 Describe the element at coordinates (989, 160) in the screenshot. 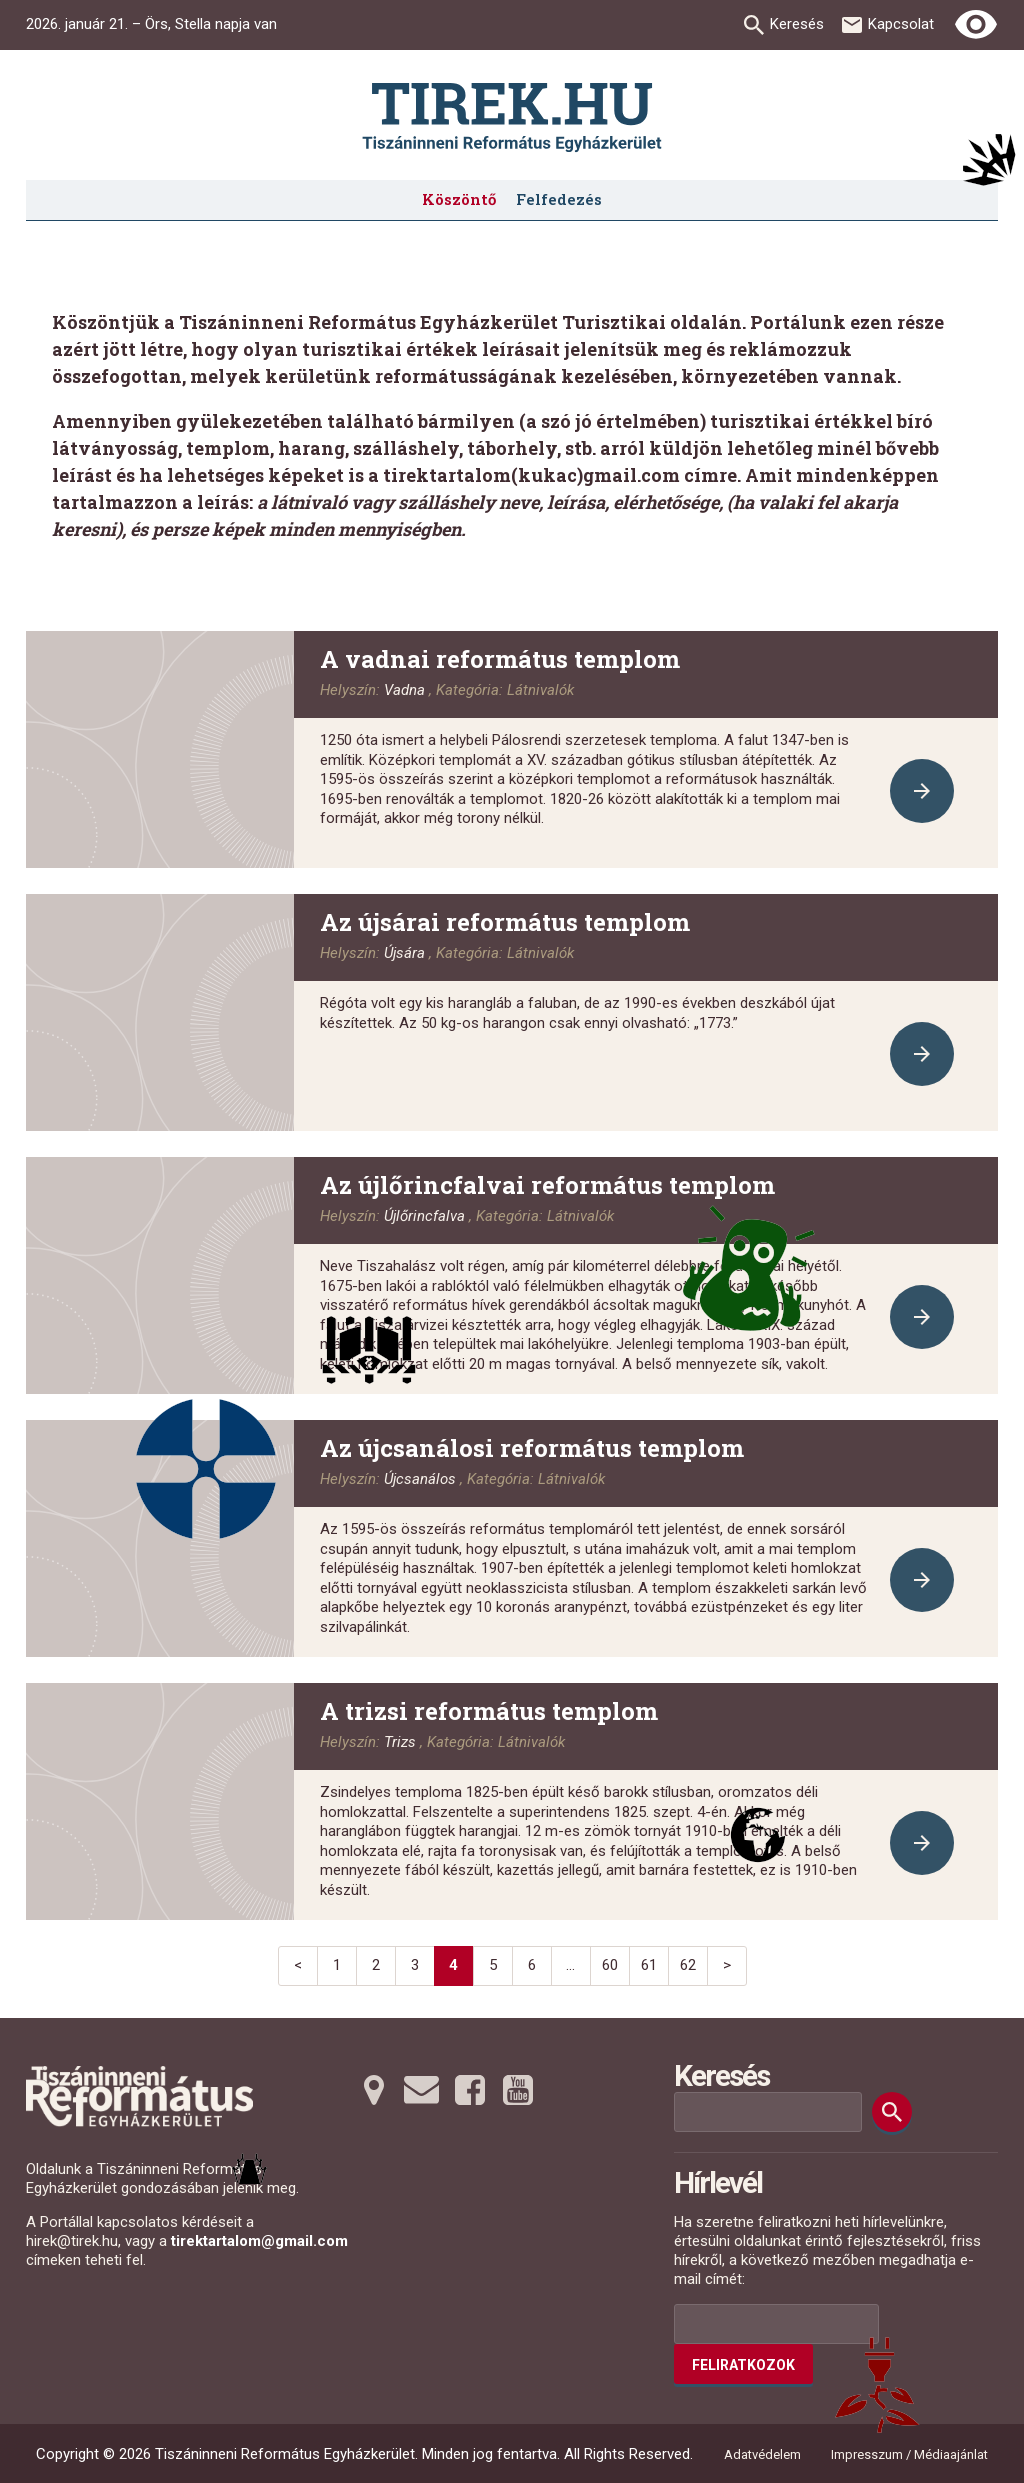

I see `indicates a collision or crash event` at that location.